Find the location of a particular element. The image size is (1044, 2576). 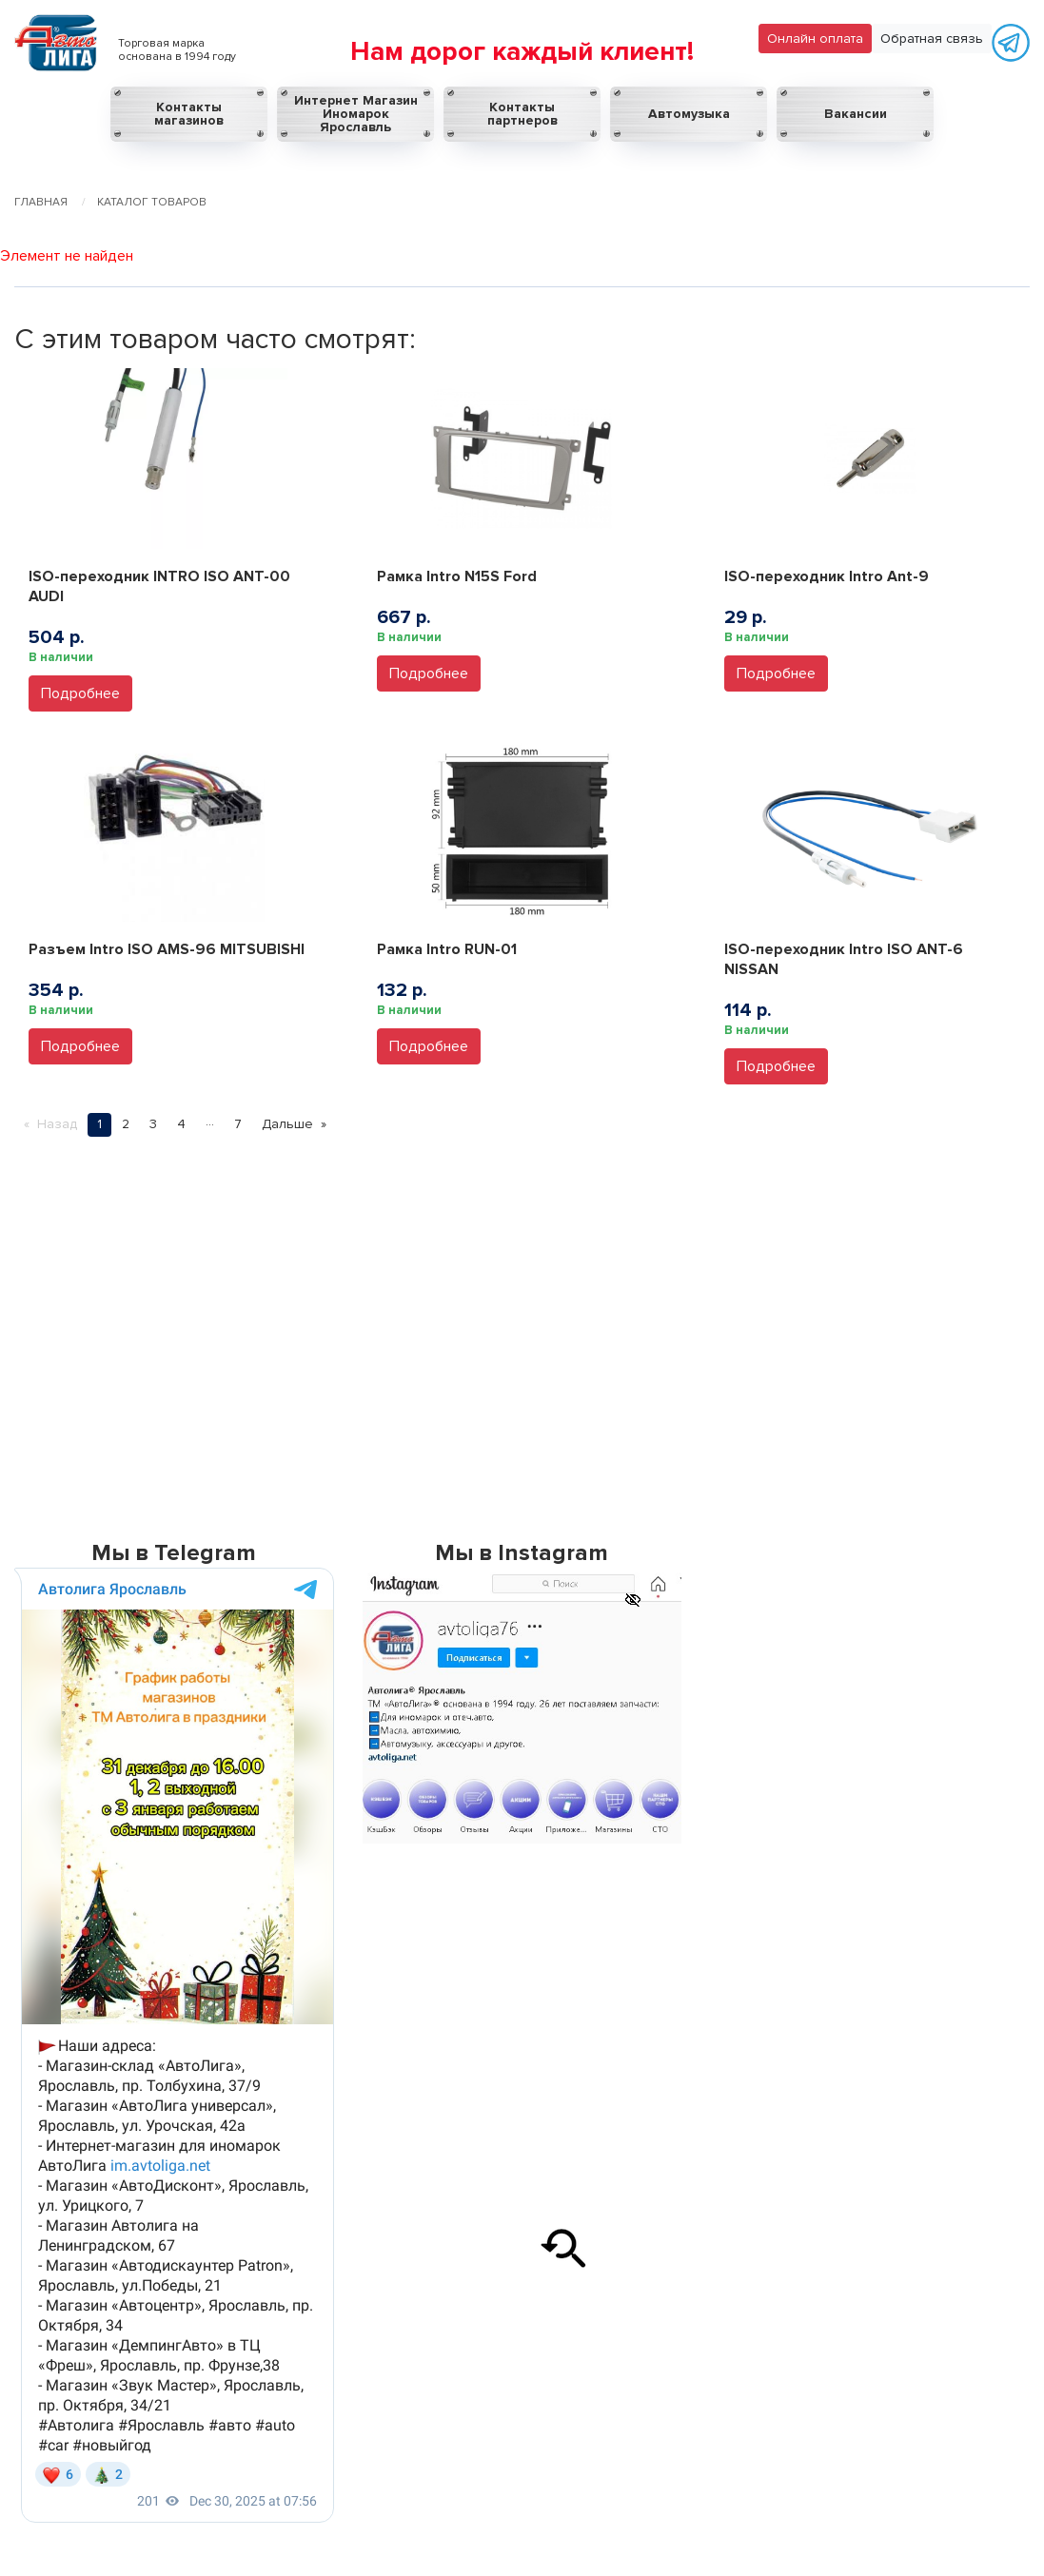

hide password or sensitive content is located at coordinates (633, 1600).